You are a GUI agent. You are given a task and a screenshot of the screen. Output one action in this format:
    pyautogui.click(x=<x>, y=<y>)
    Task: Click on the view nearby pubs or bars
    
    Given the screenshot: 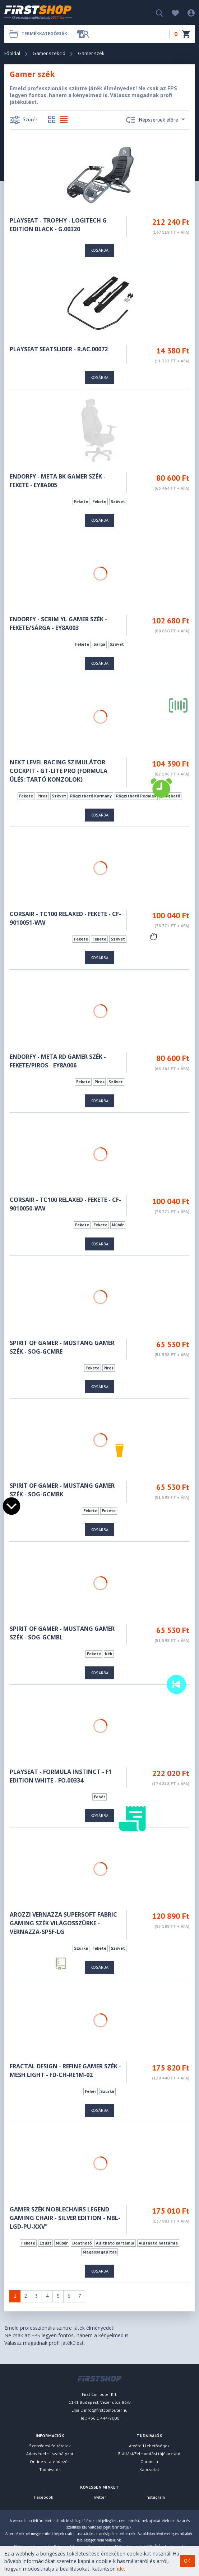 What is the action you would take?
    pyautogui.click(x=119, y=1450)
    